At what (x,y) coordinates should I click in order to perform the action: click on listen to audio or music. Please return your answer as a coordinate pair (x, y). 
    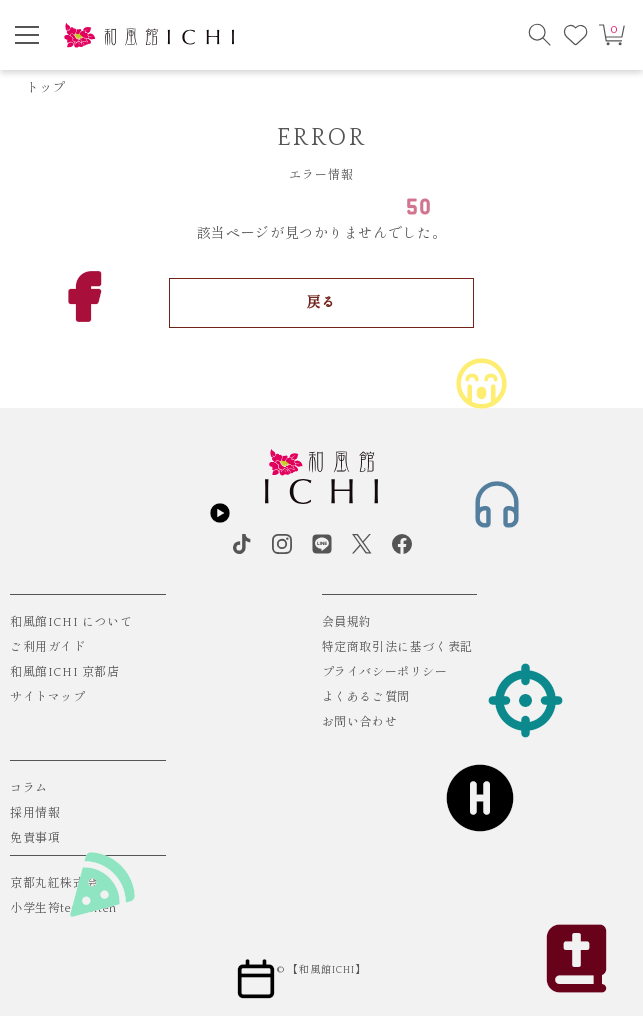
    Looking at the image, I should click on (497, 506).